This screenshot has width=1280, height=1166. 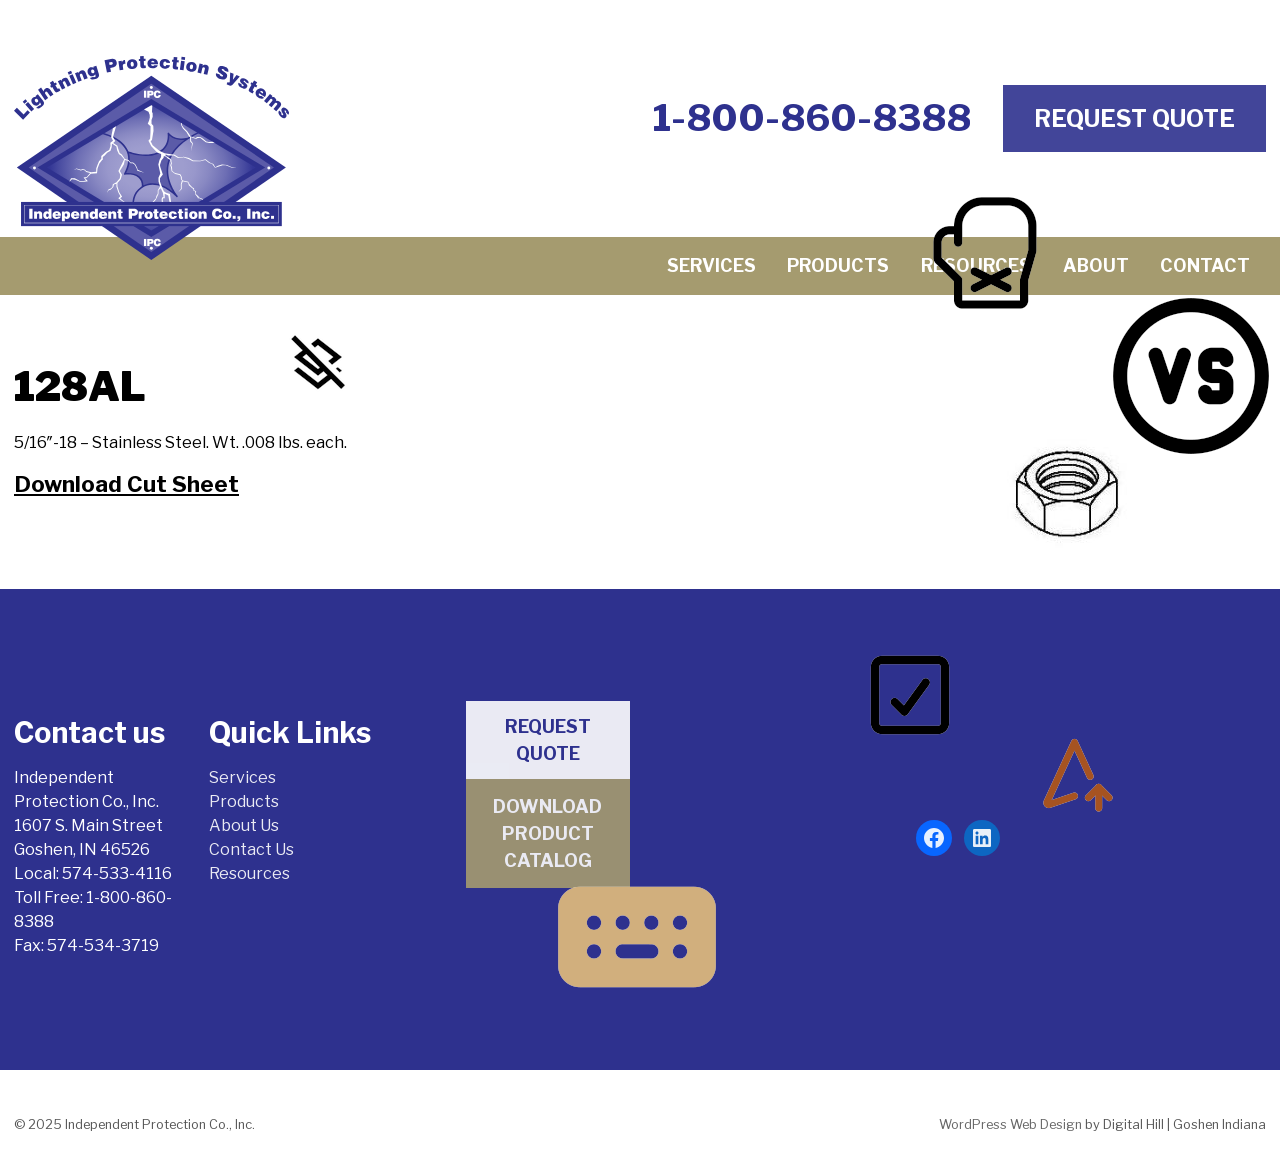 I want to click on open the on-screen keyboard, so click(x=637, y=937).